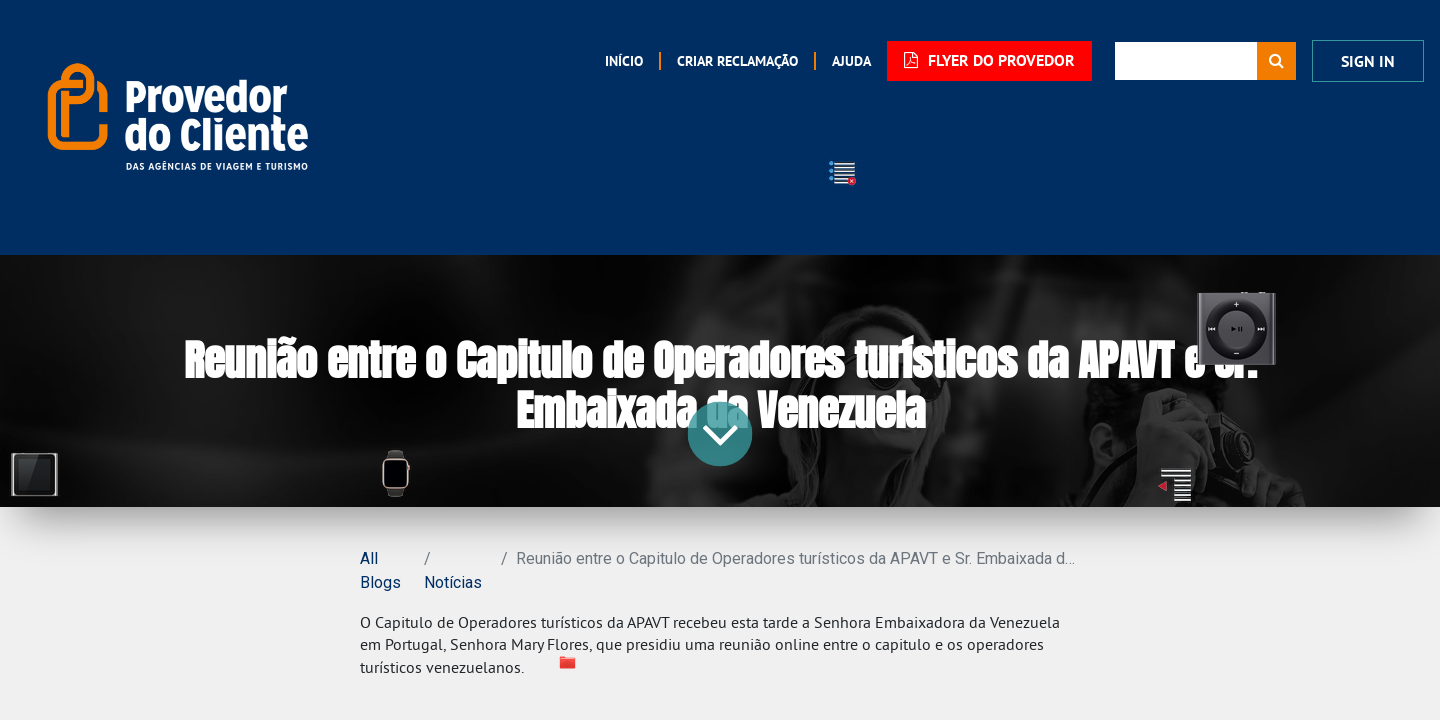  Describe the element at coordinates (567, 662) in the screenshot. I see `access public or shared folder` at that location.